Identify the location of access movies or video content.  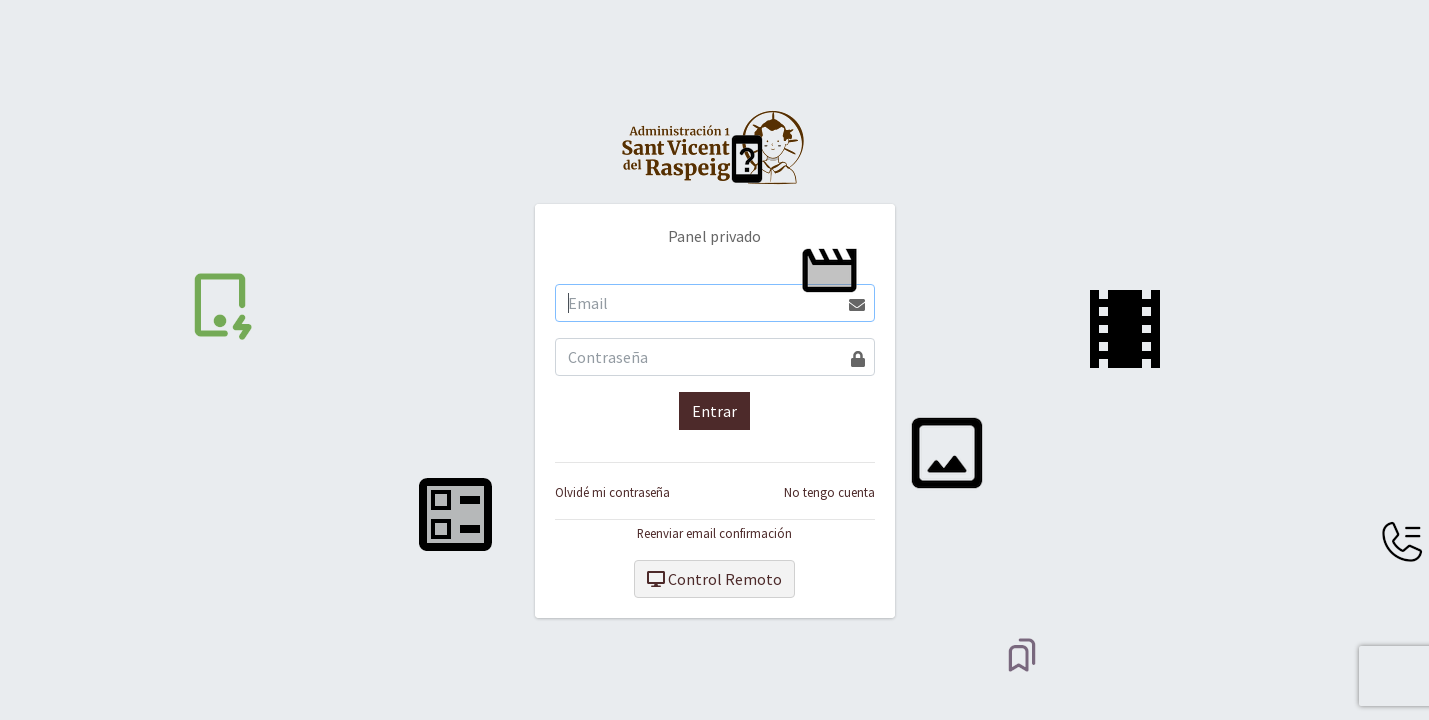
(829, 270).